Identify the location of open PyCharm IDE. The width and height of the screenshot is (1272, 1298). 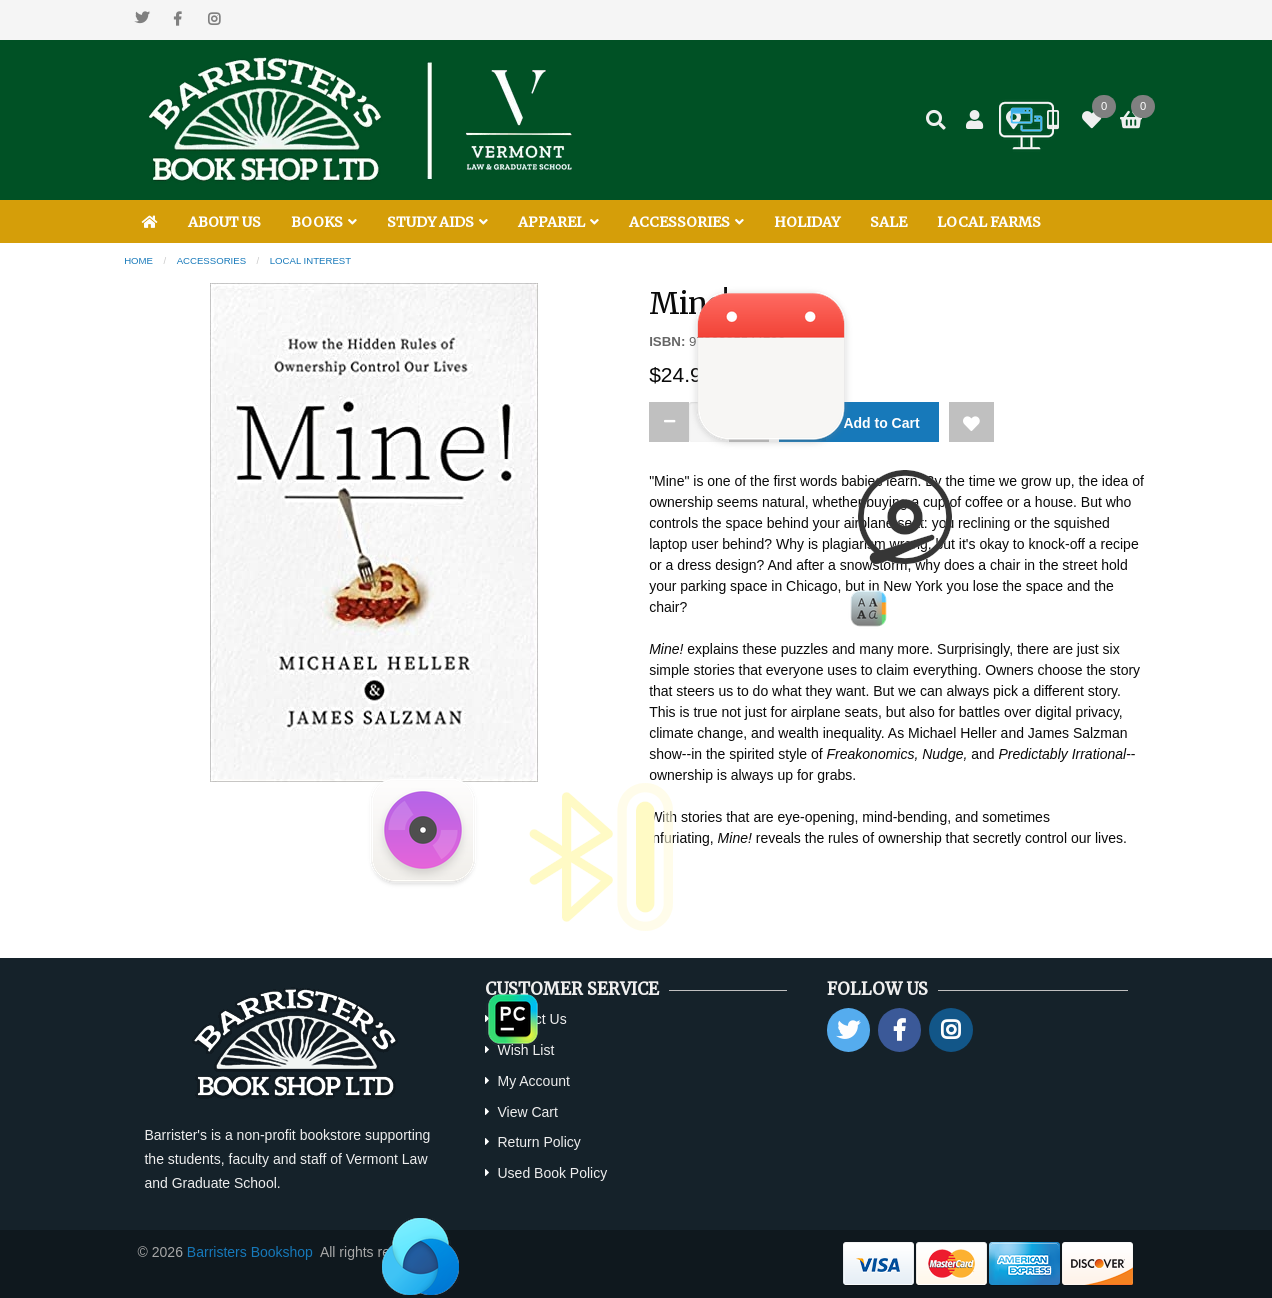
(513, 1019).